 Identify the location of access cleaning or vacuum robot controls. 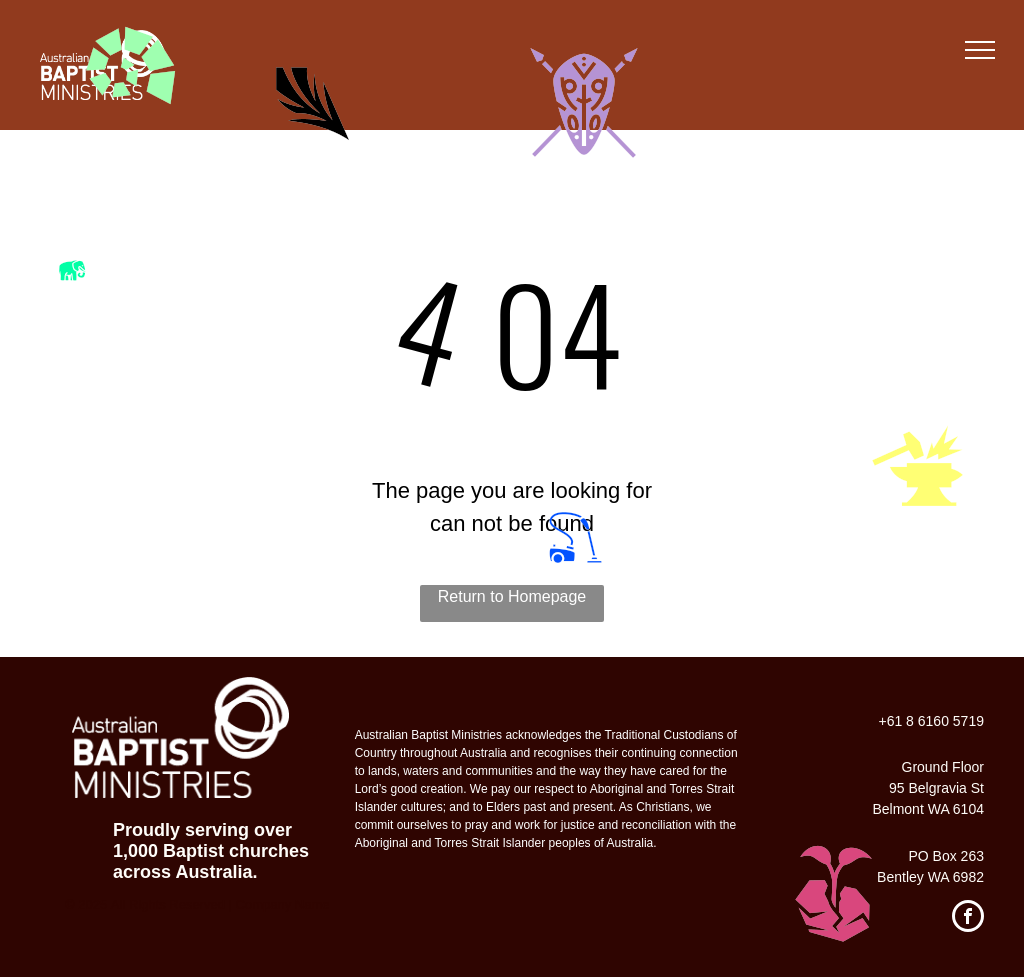
(575, 537).